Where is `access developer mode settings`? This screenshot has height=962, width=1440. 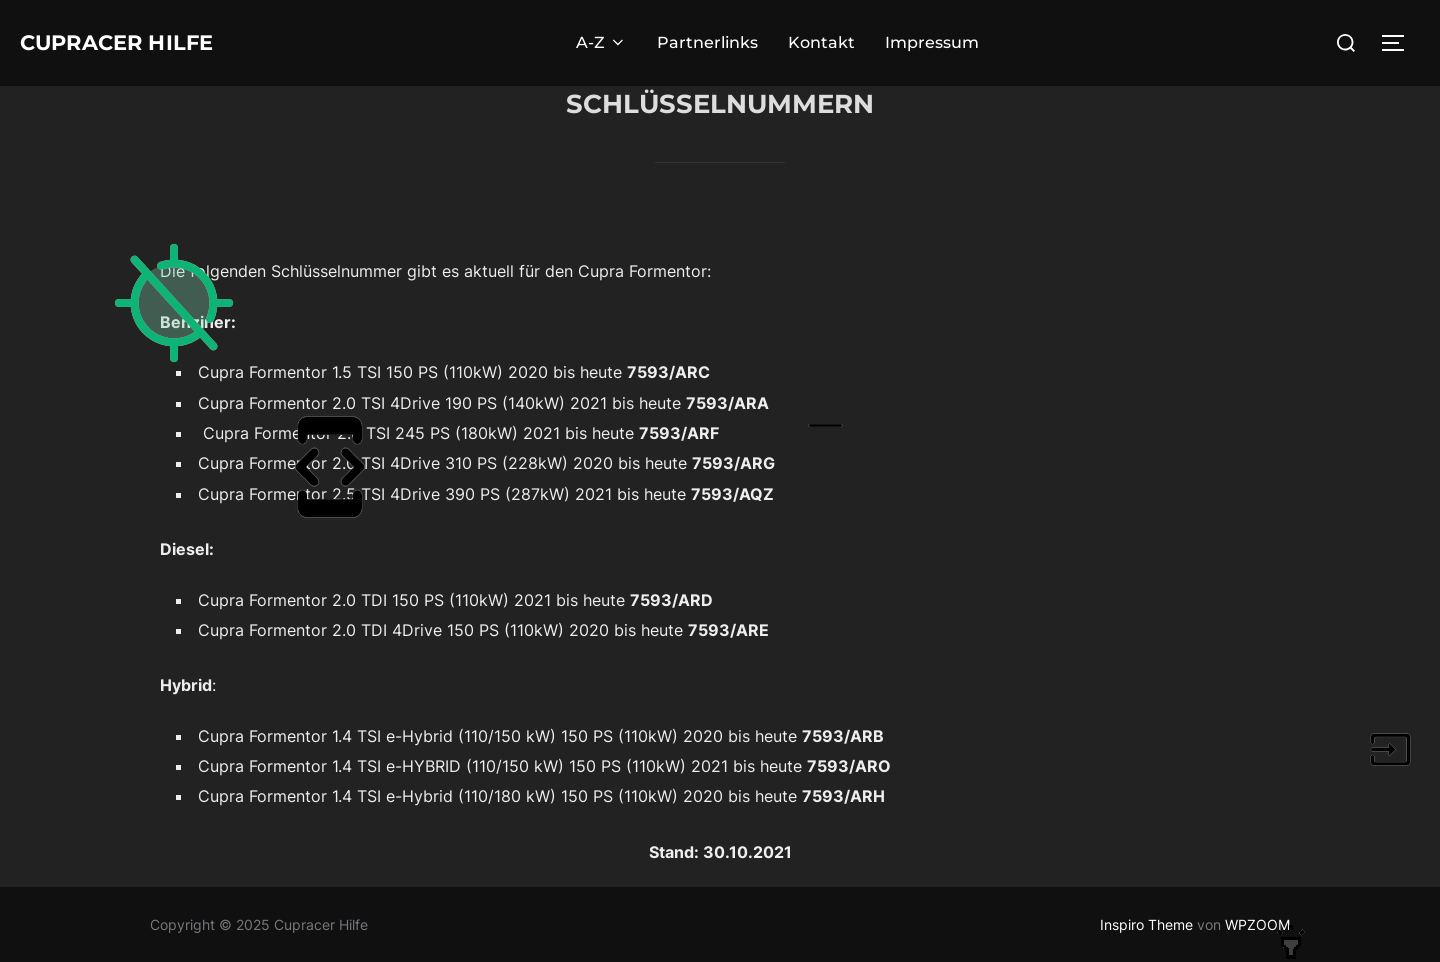 access developer mode settings is located at coordinates (330, 467).